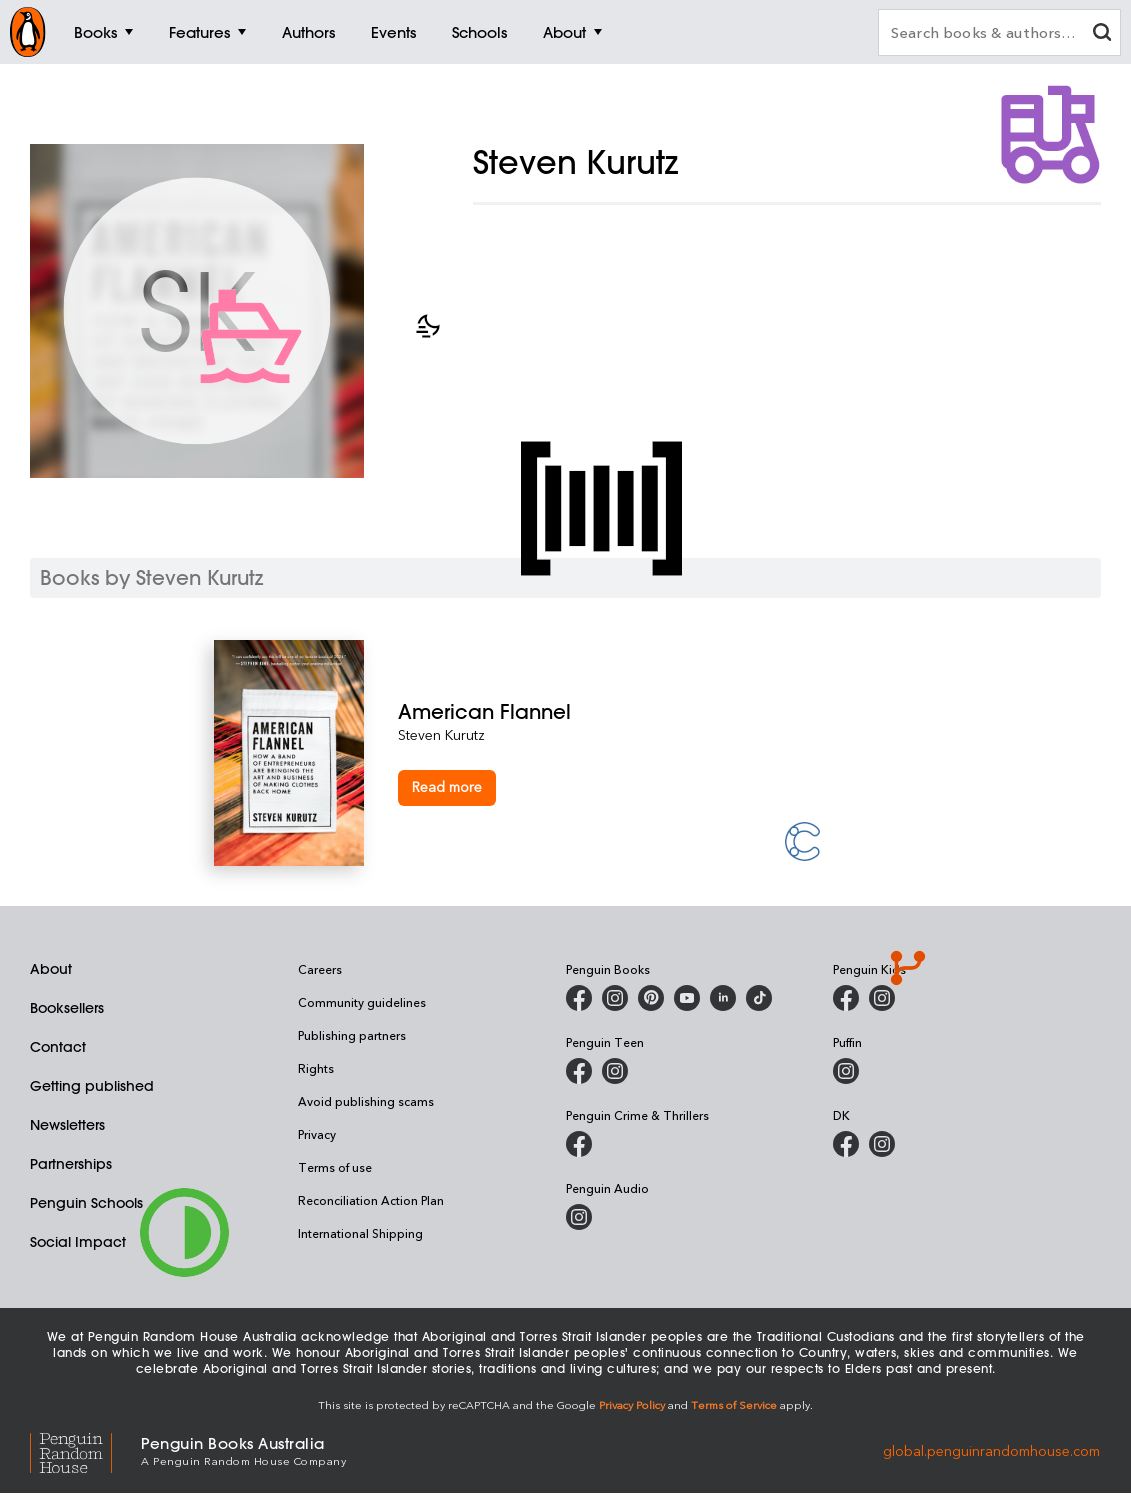 Image resolution: width=1131 pixels, height=1505 pixels. What do you see at coordinates (601, 508) in the screenshot?
I see `visit papers with code website` at bounding box center [601, 508].